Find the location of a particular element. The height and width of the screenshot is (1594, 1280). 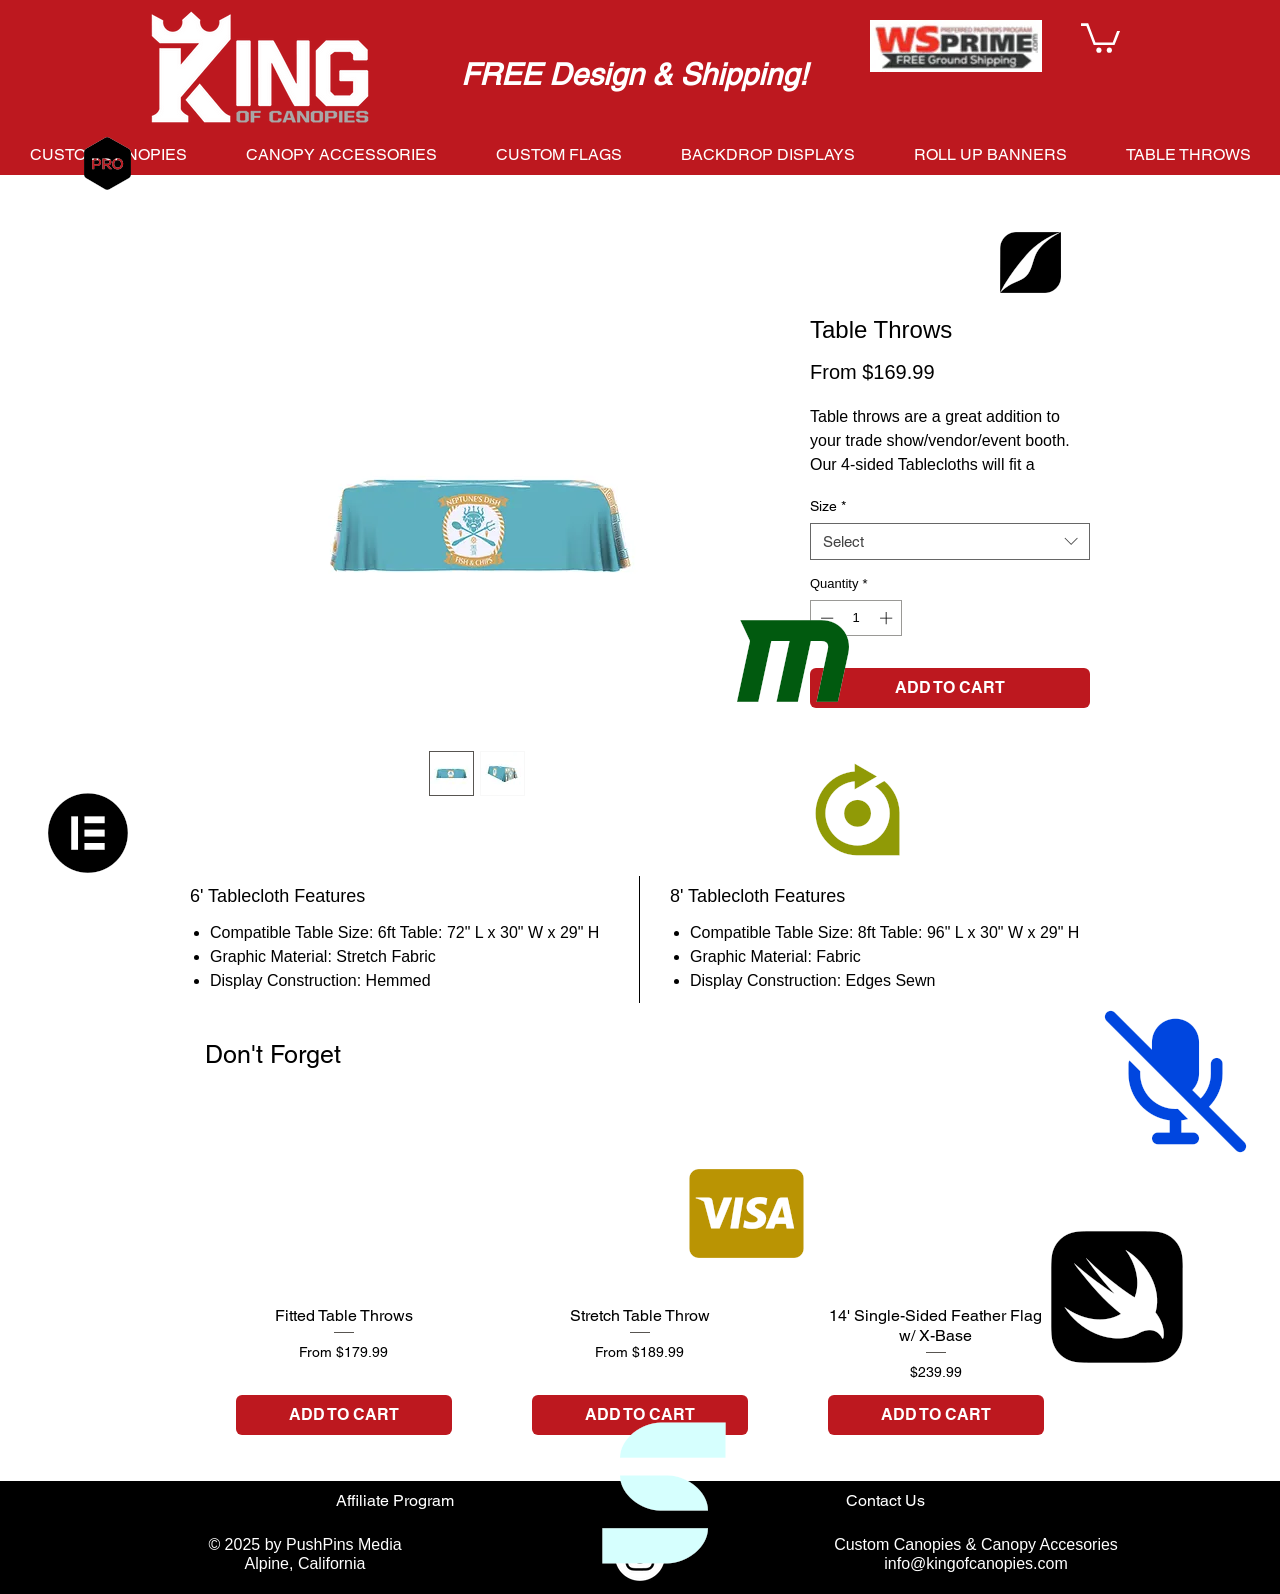

maxcdn logo - content delivery network service is located at coordinates (793, 661).